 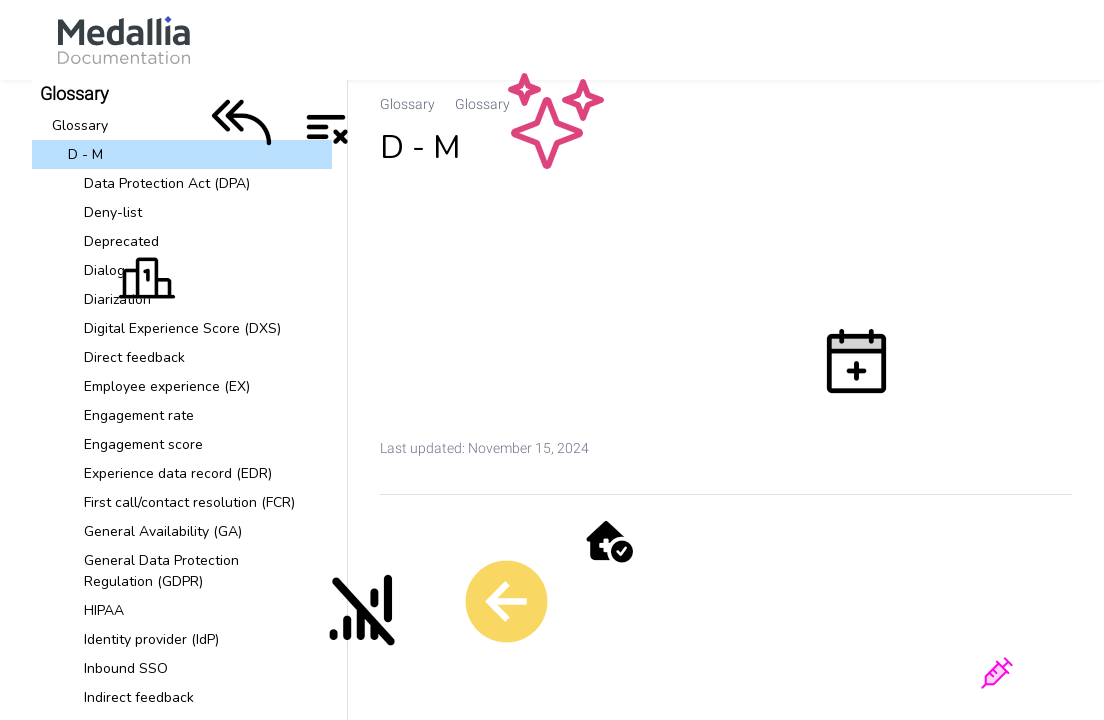 What do you see at coordinates (506, 601) in the screenshot?
I see `go back to the previous screen` at bounding box center [506, 601].